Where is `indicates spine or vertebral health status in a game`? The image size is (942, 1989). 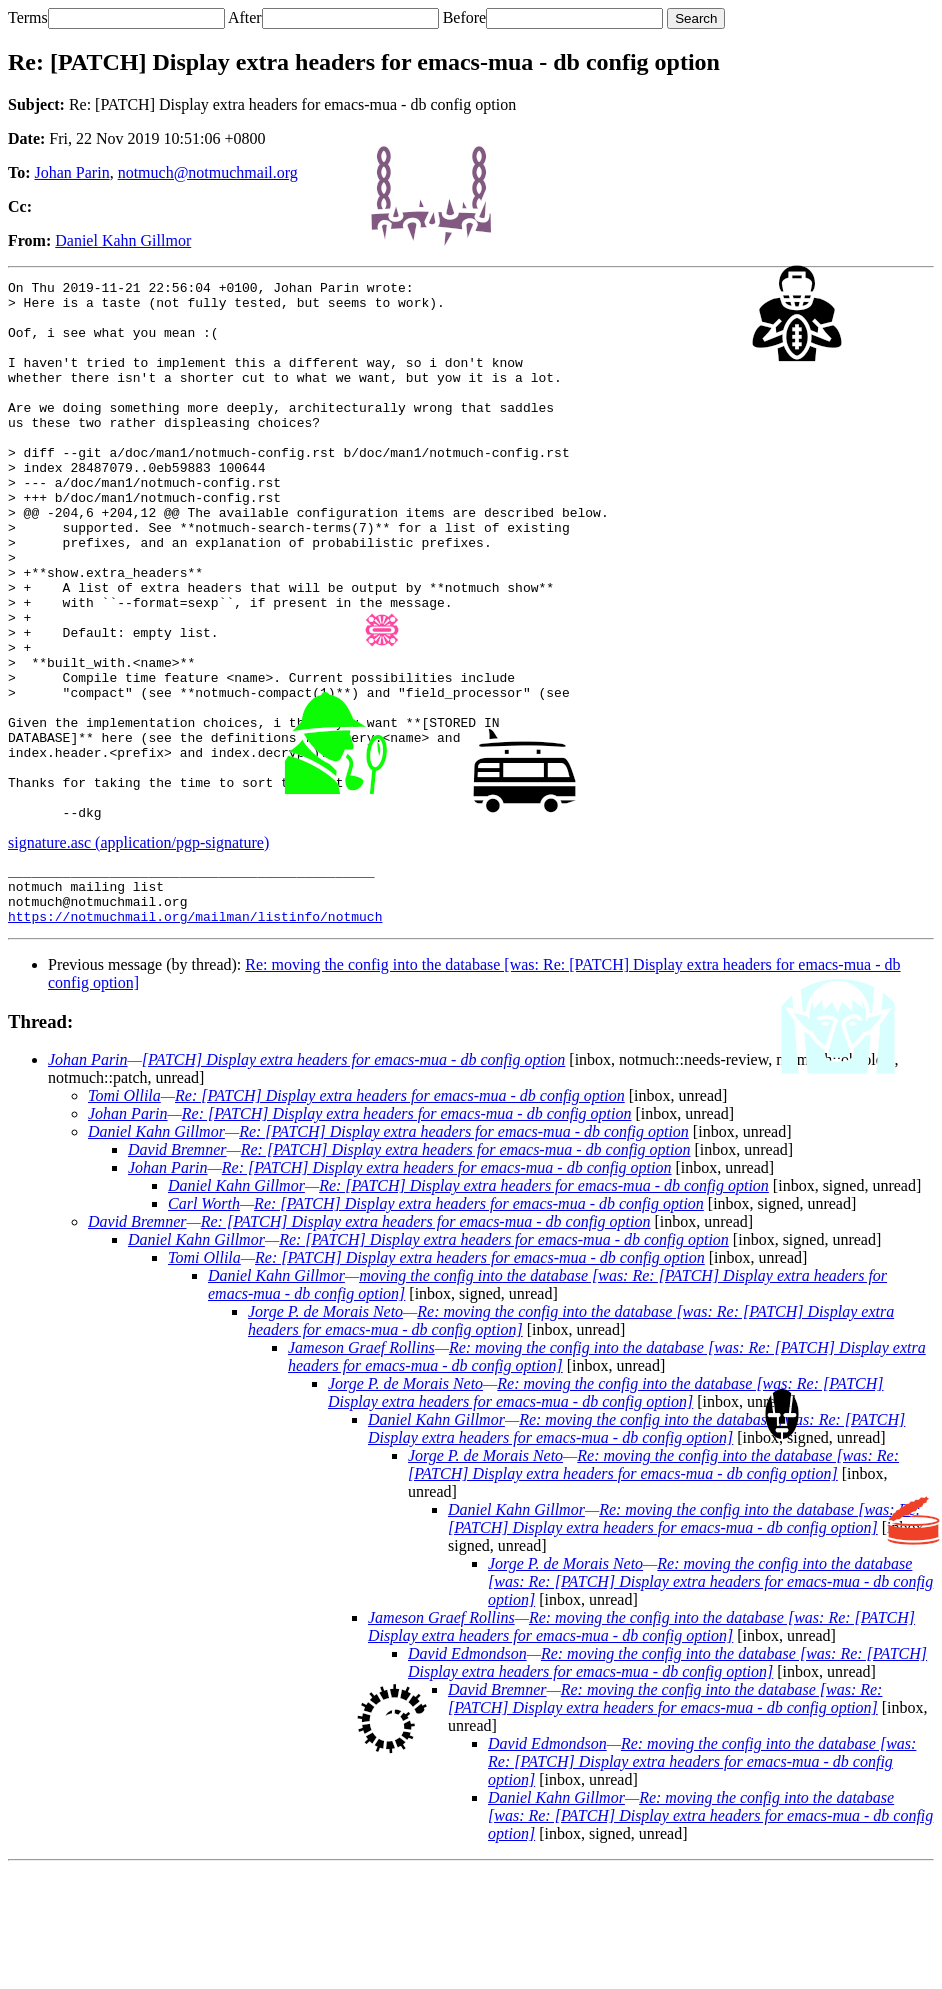 indicates spine or vertebral health status in a game is located at coordinates (391, 1718).